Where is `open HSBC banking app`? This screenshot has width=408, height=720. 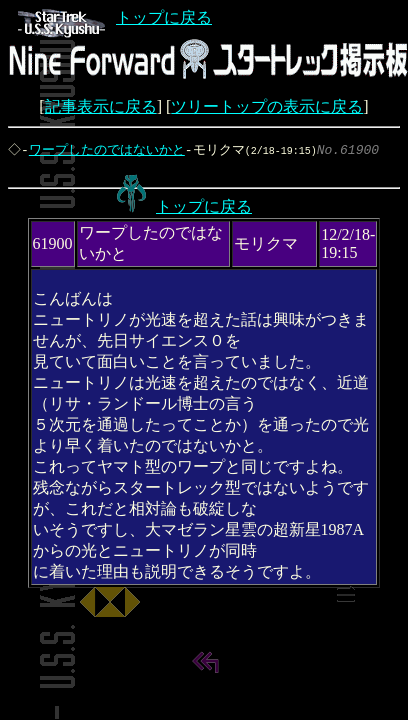 open HSBC banking app is located at coordinates (110, 602).